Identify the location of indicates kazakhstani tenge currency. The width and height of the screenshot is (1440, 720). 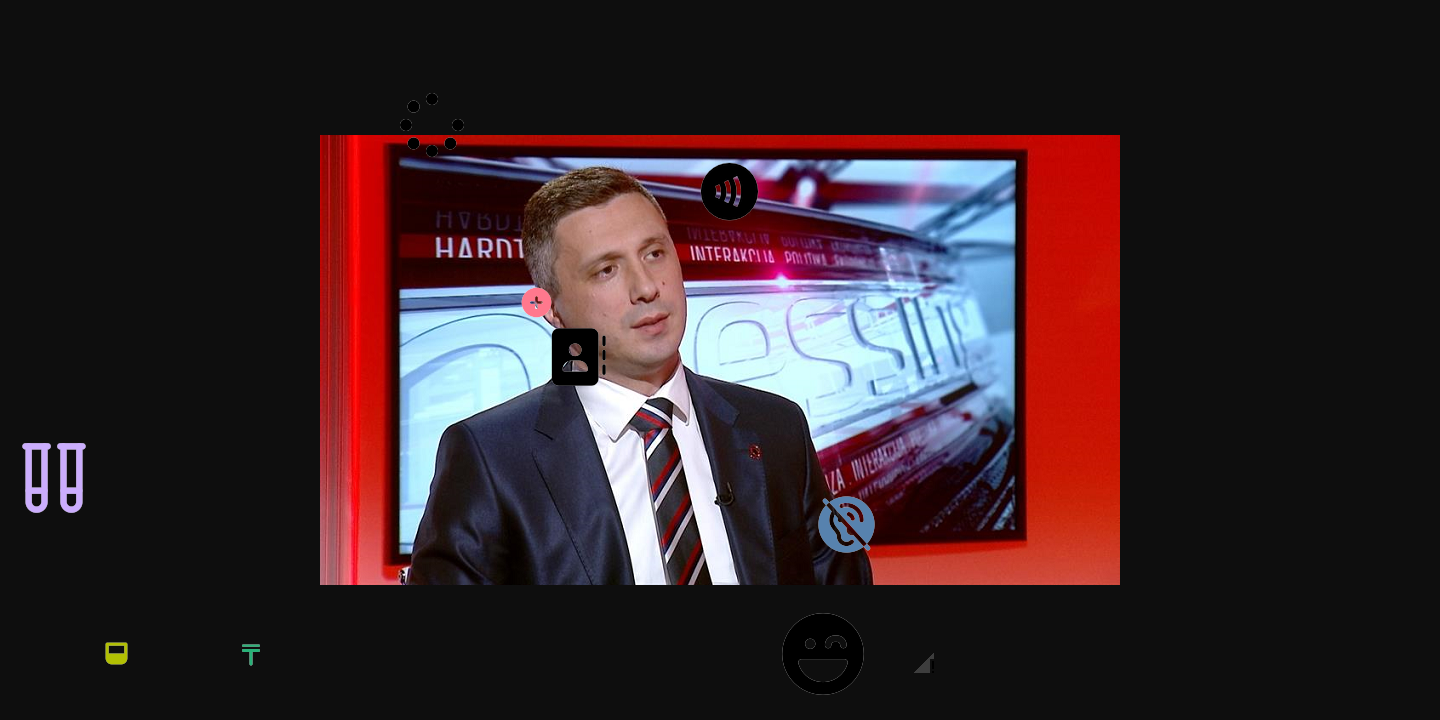
(251, 655).